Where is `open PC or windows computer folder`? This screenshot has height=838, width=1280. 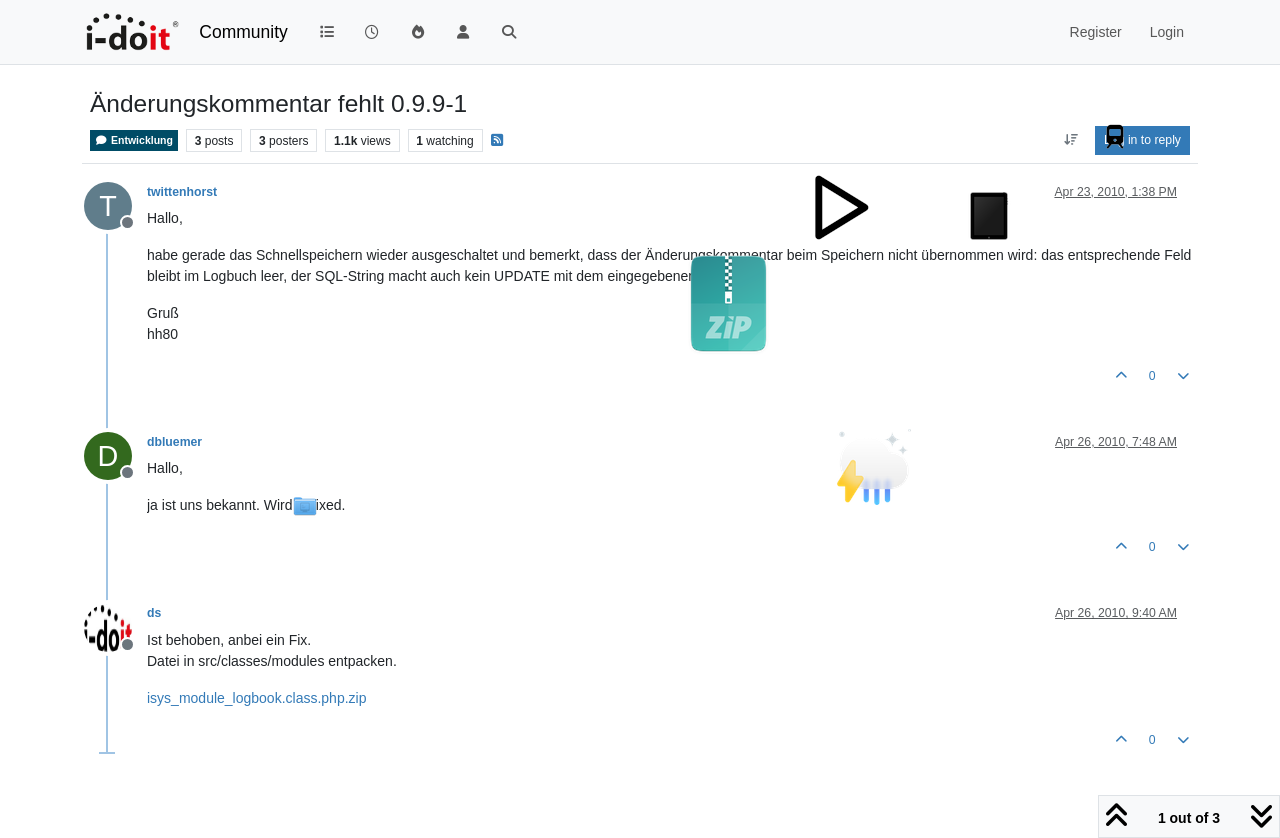
open PC or windows computer folder is located at coordinates (305, 506).